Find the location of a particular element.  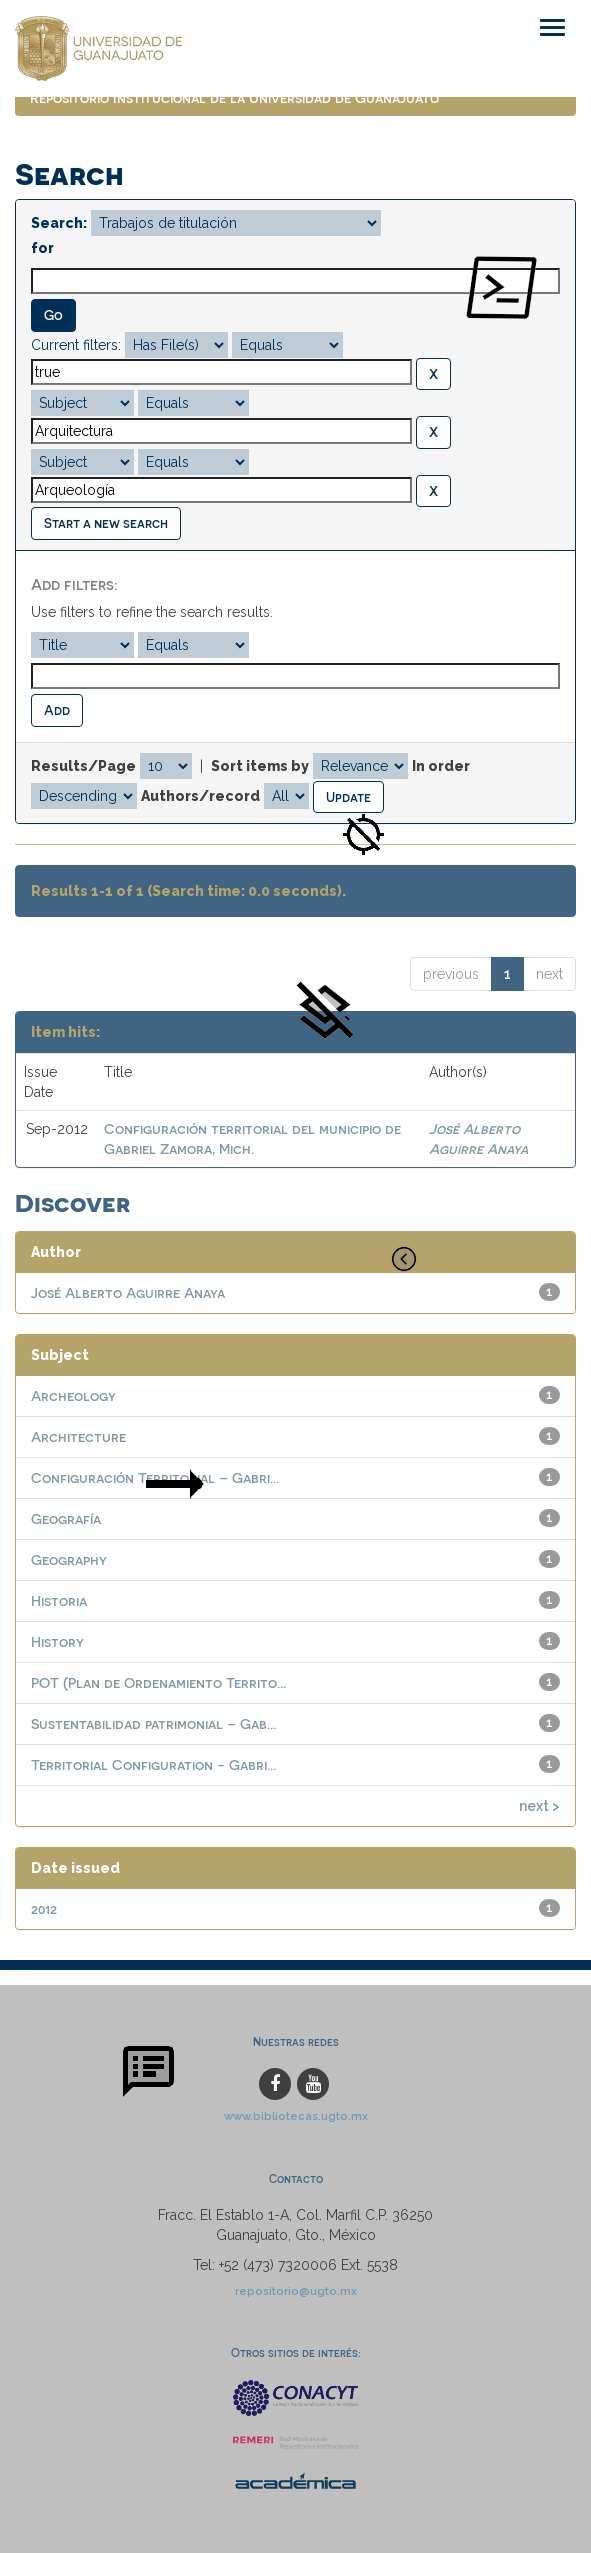

indicates GPS is turned off is located at coordinates (363, 834).